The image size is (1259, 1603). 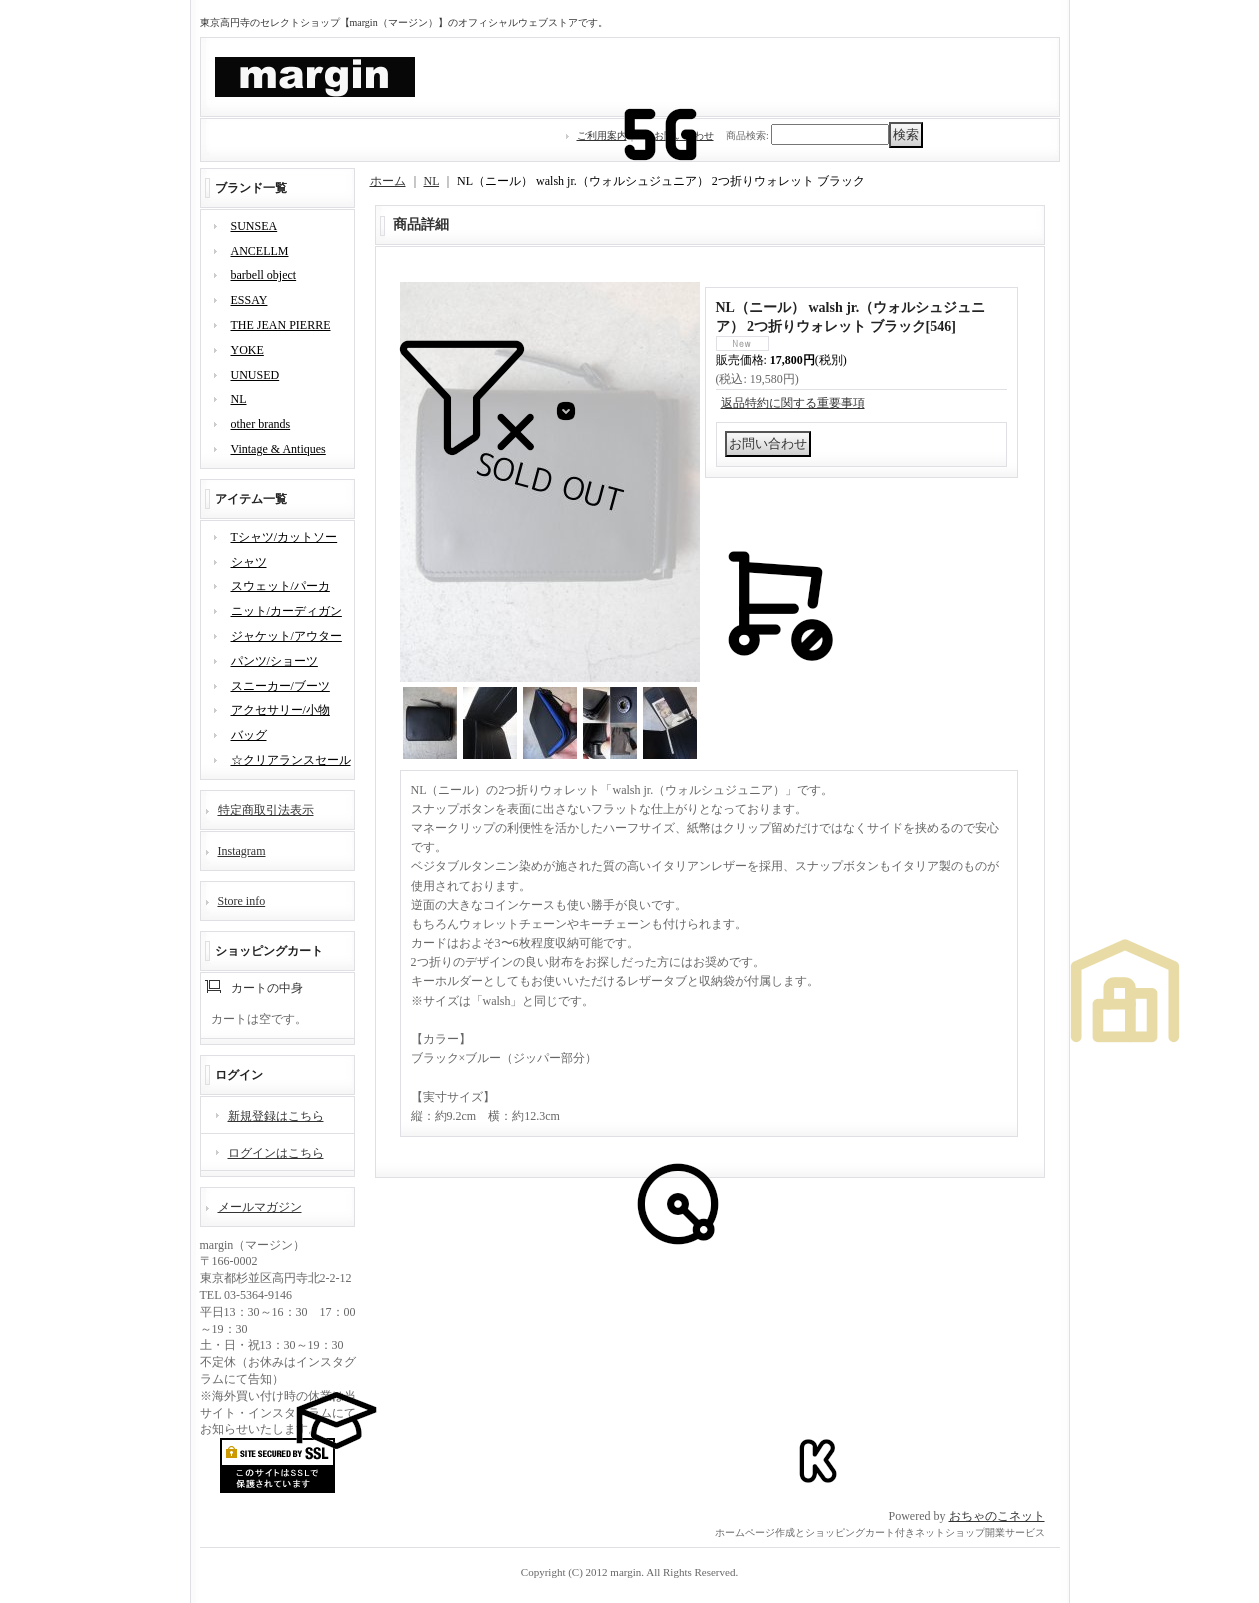 I want to click on cancel or remove your shopping cart, so click(x=775, y=603).